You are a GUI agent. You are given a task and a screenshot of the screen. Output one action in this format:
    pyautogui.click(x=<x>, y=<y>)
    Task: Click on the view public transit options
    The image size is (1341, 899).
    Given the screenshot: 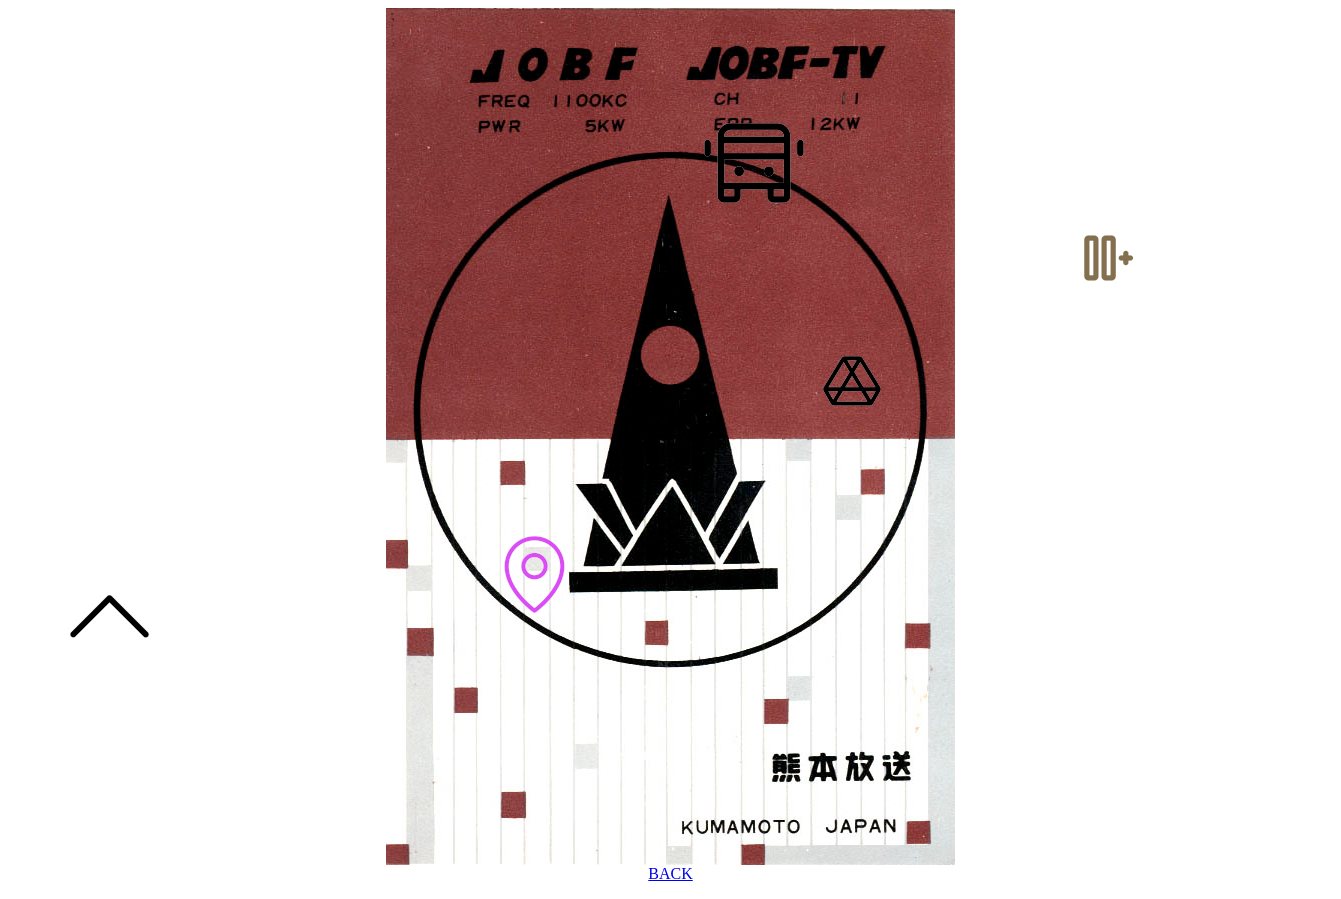 What is the action you would take?
    pyautogui.click(x=754, y=163)
    